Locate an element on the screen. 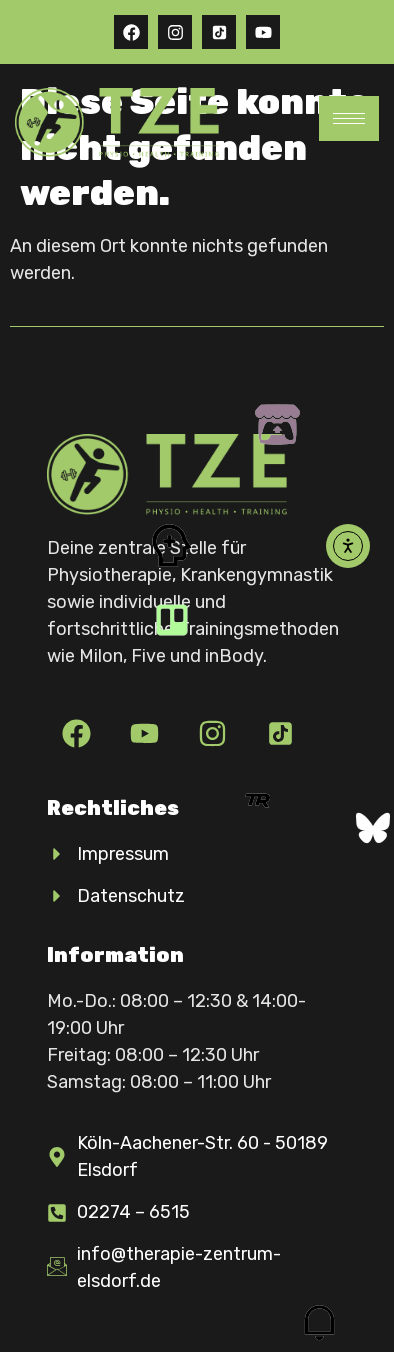 The height and width of the screenshot is (1352, 394). view notifications is located at coordinates (319, 1321).